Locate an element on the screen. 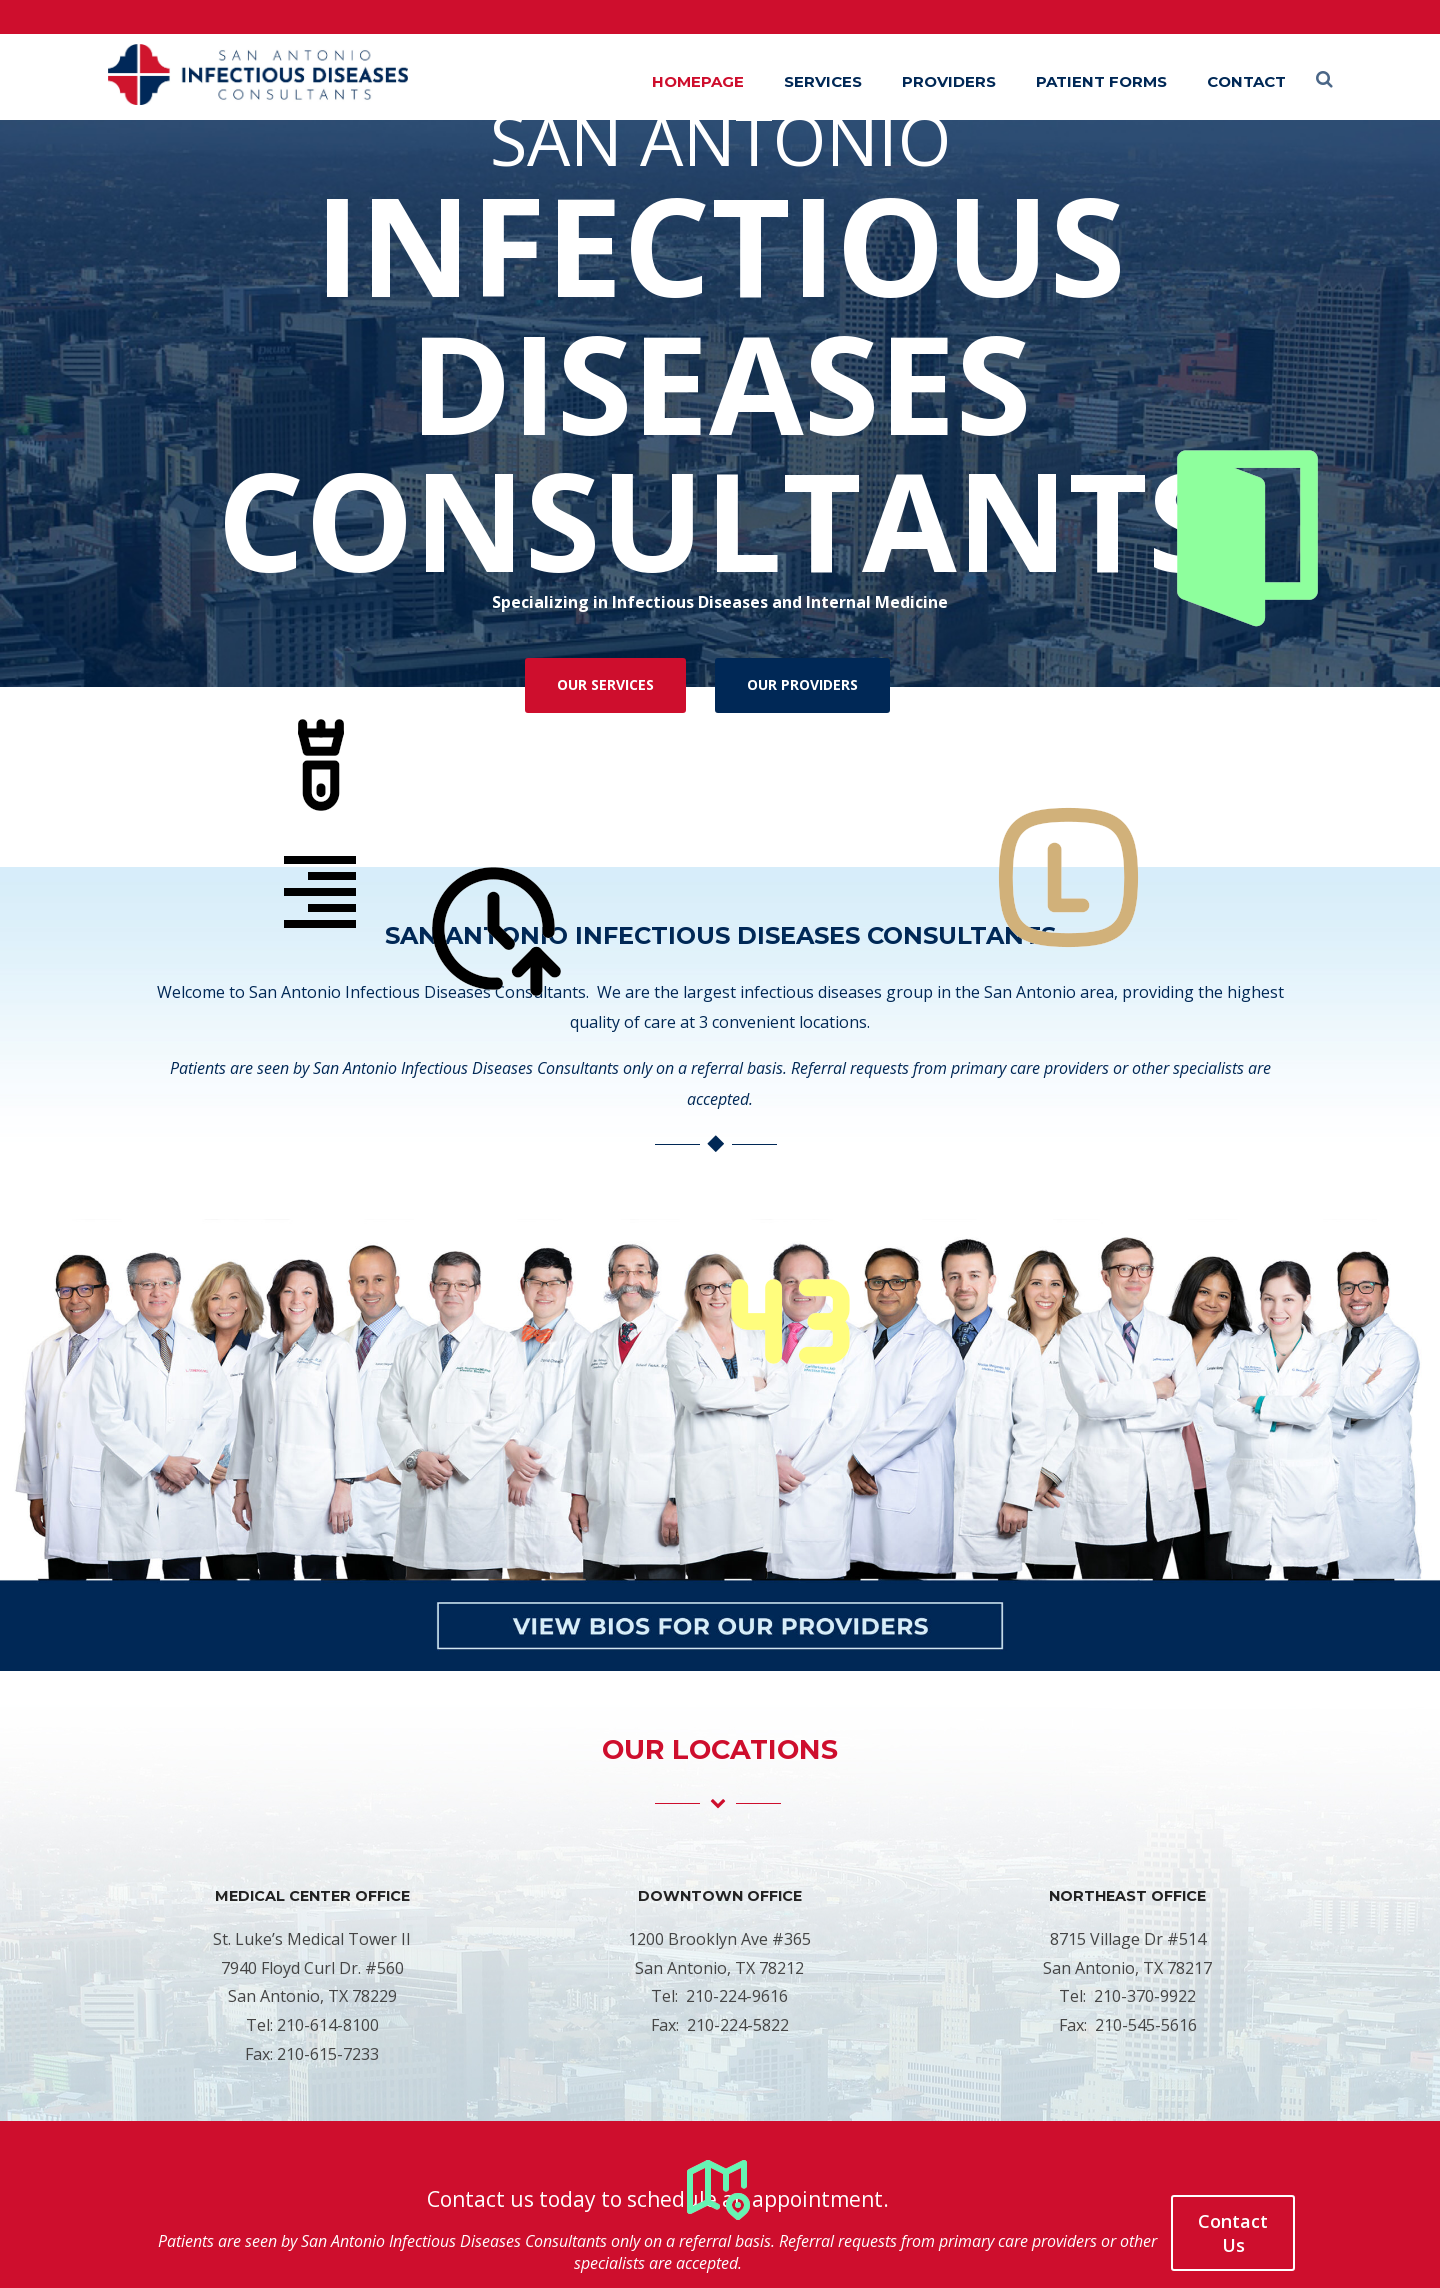  indicates an item or category labeled "L" is located at coordinates (1068, 877).